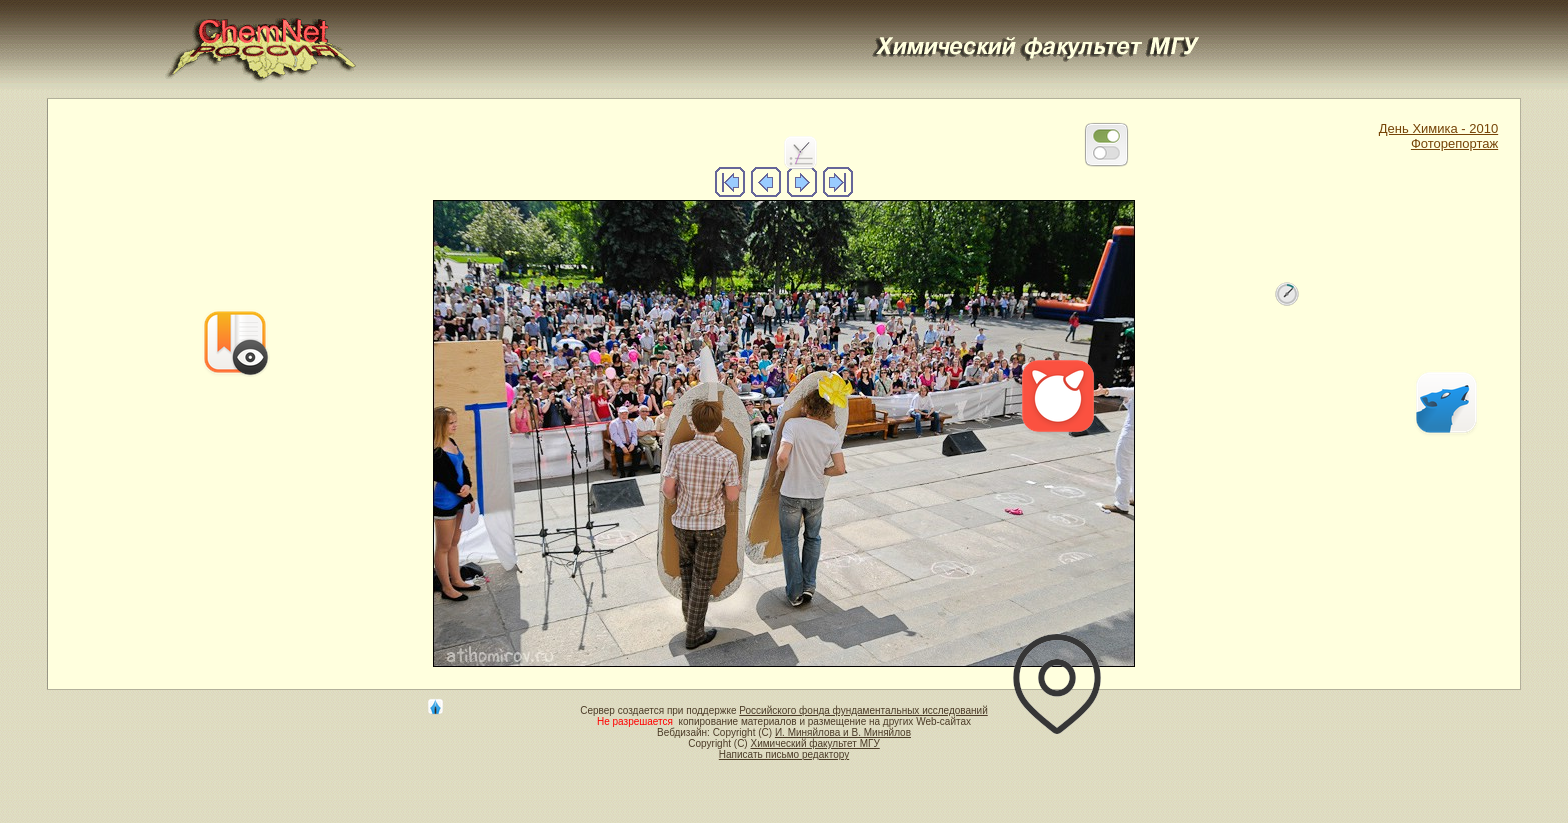 The width and height of the screenshot is (1568, 823). What do you see at coordinates (235, 342) in the screenshot?
I see `open calibre e-book management app` at bounding box center [235, 342].